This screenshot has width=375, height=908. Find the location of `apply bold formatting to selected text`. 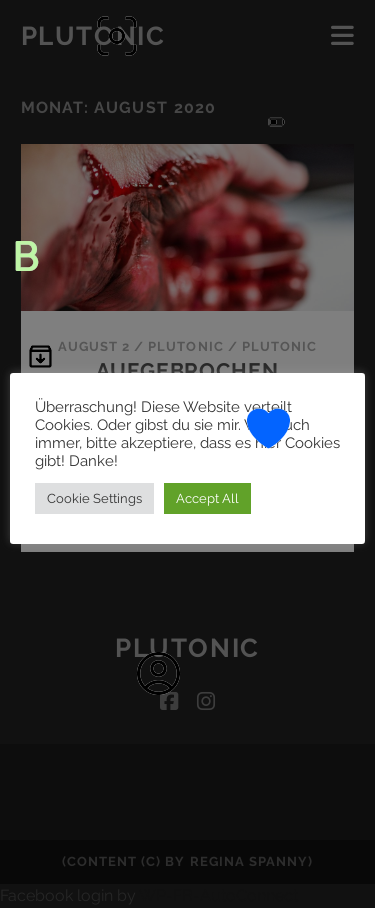

apply bold formatting to selected text is located at coordinates (27, 256).